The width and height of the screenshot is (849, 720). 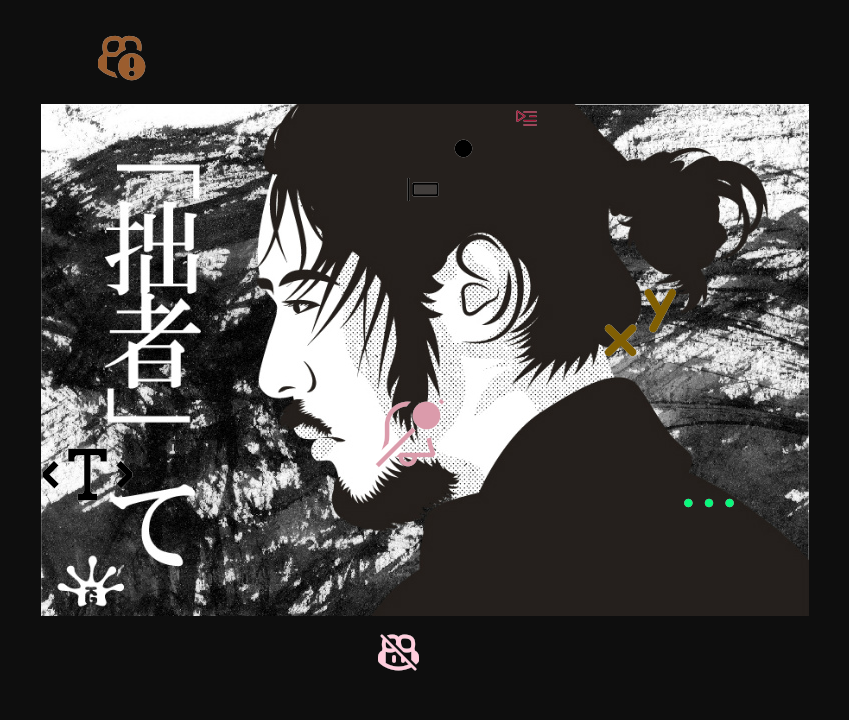 I want to click on indicates an unread notification or message, so click(x=463, y=148).